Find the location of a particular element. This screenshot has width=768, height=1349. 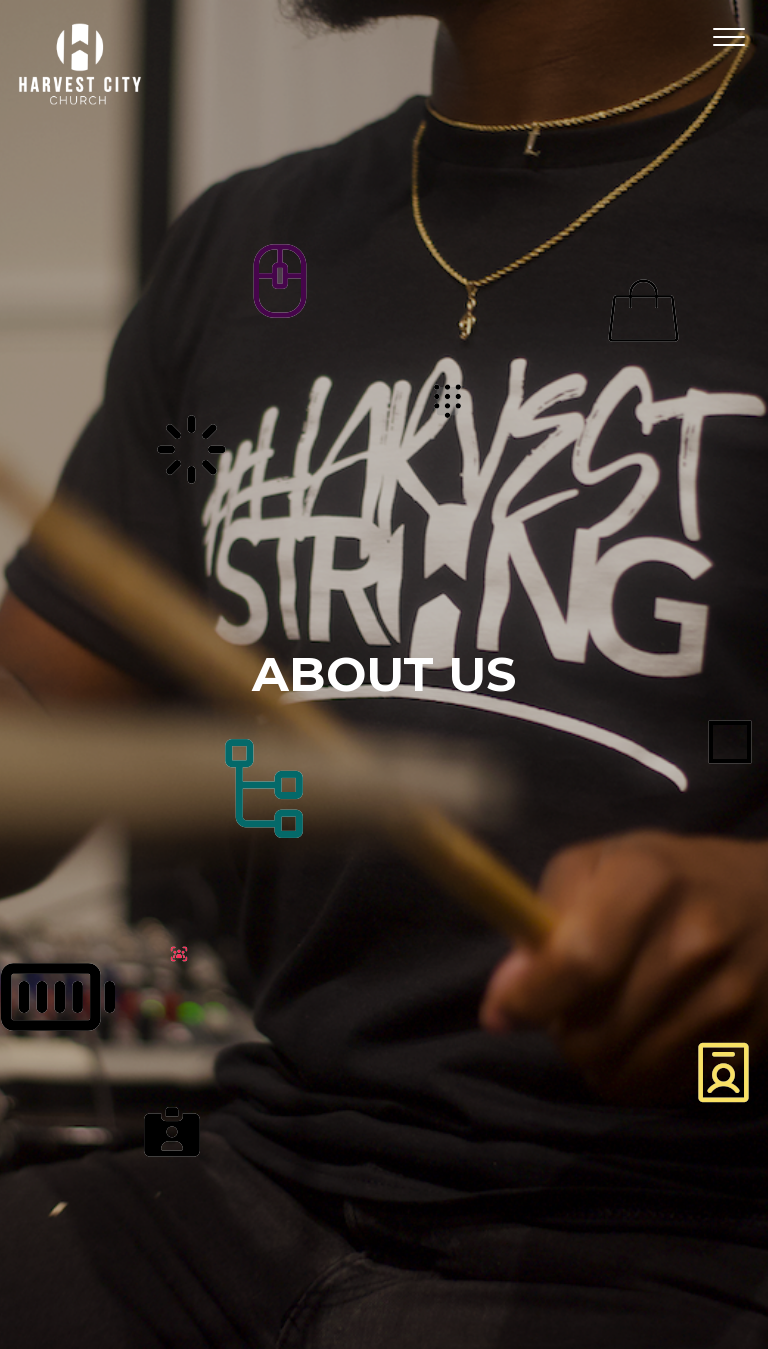

indicates battery is fully charged is located at coordinates (58, 997).